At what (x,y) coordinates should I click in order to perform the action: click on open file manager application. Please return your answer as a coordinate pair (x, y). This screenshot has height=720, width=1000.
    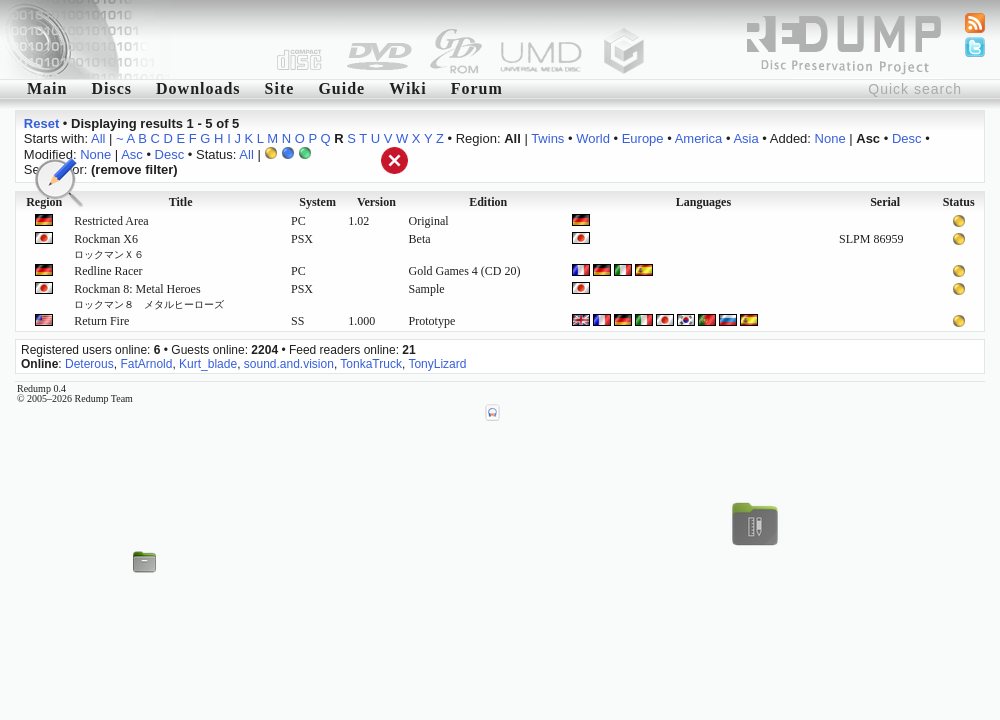
    Looking at the image, I should click on (144, 561).